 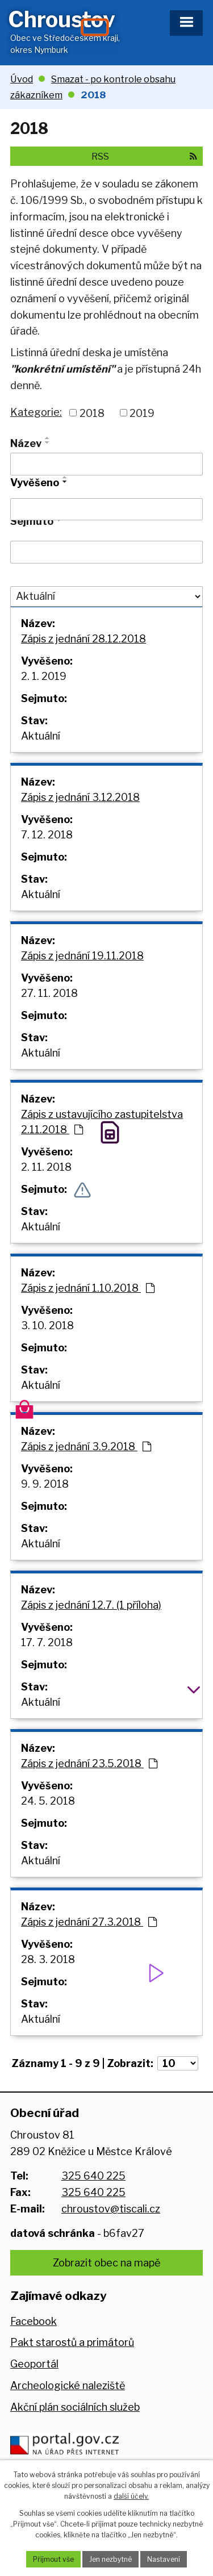 What do you see at coordinates (95, 27) in the screenshot?
I see `toggle to landscape orientation` at bounding box center [95, 27].